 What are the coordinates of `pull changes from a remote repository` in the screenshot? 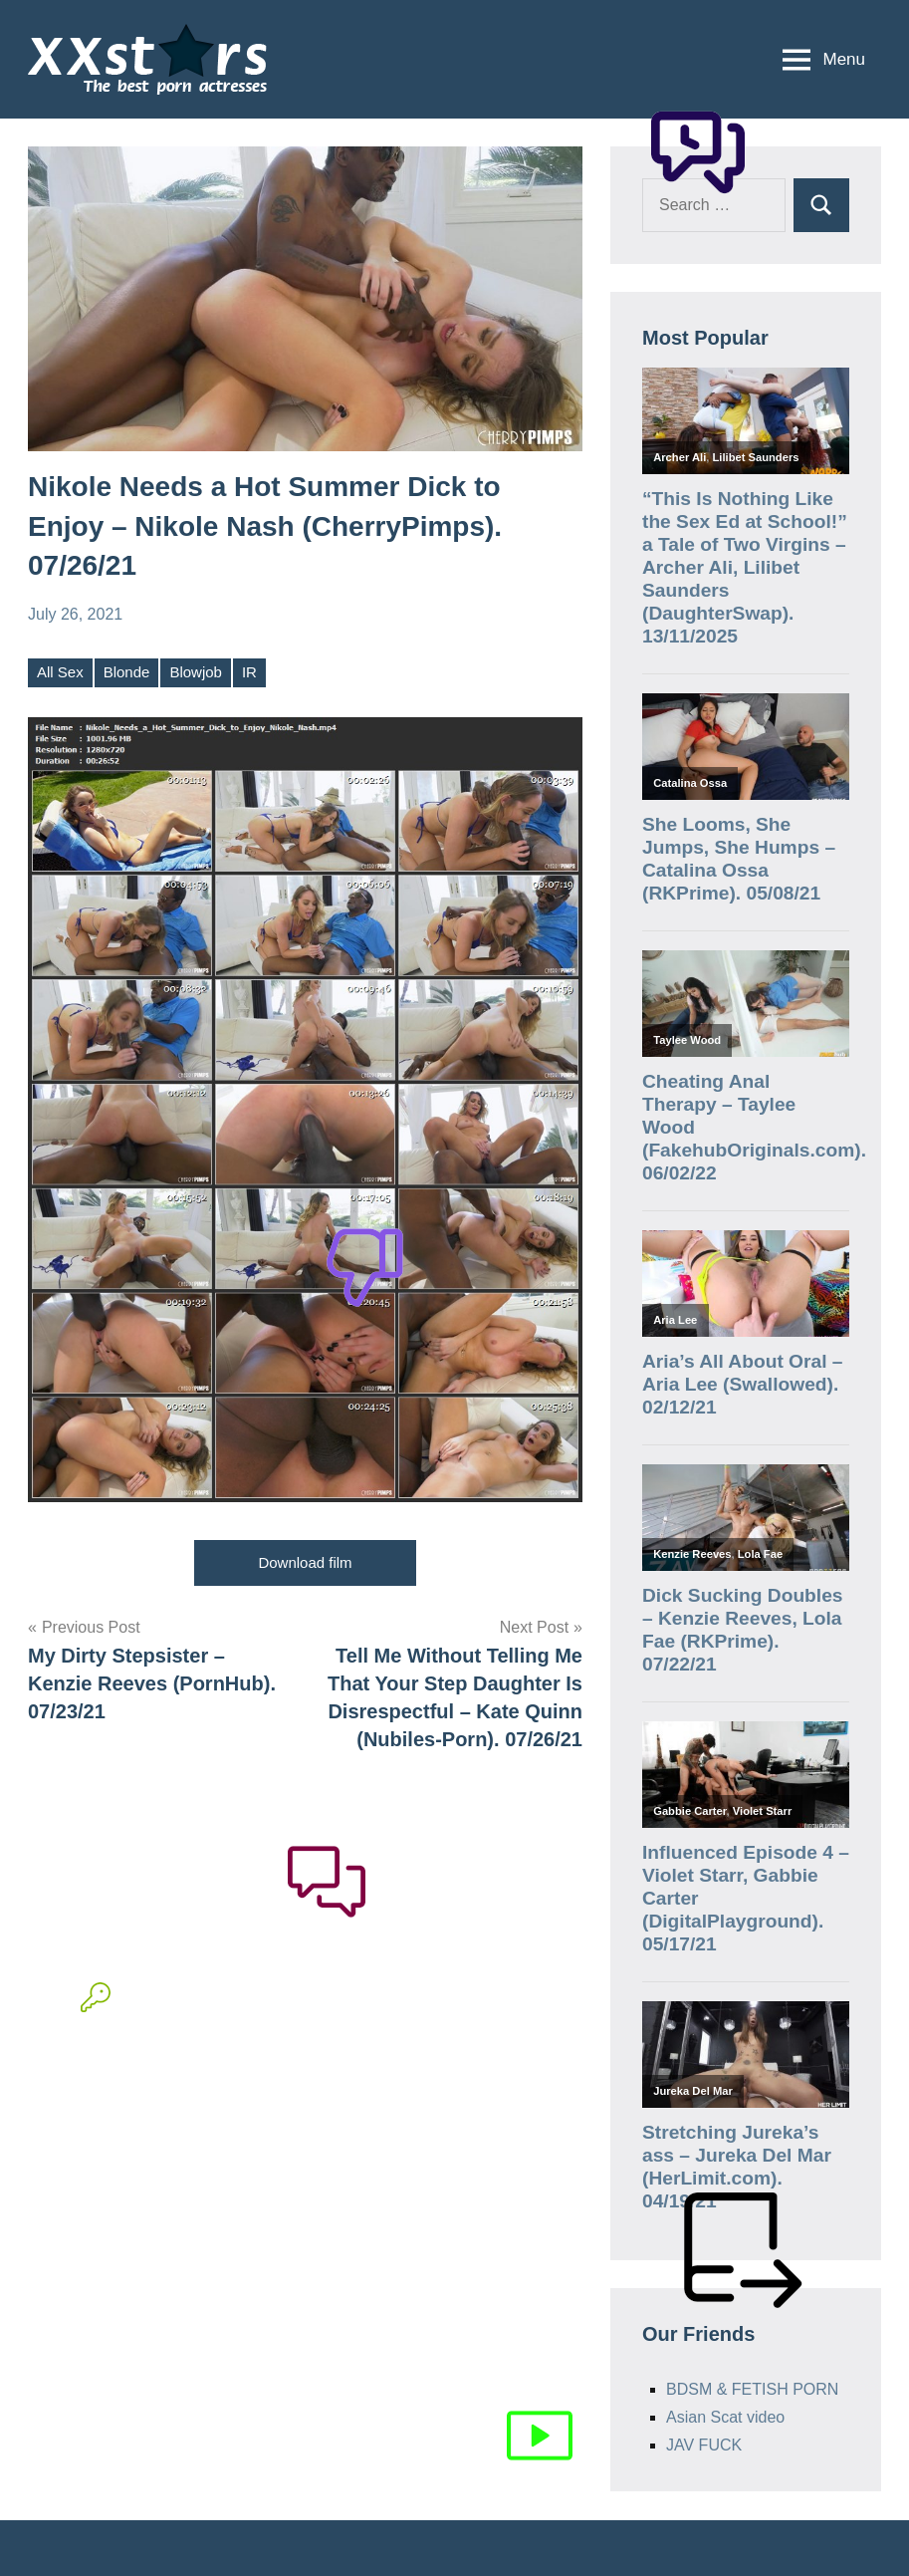 It's located at (739, 2255).